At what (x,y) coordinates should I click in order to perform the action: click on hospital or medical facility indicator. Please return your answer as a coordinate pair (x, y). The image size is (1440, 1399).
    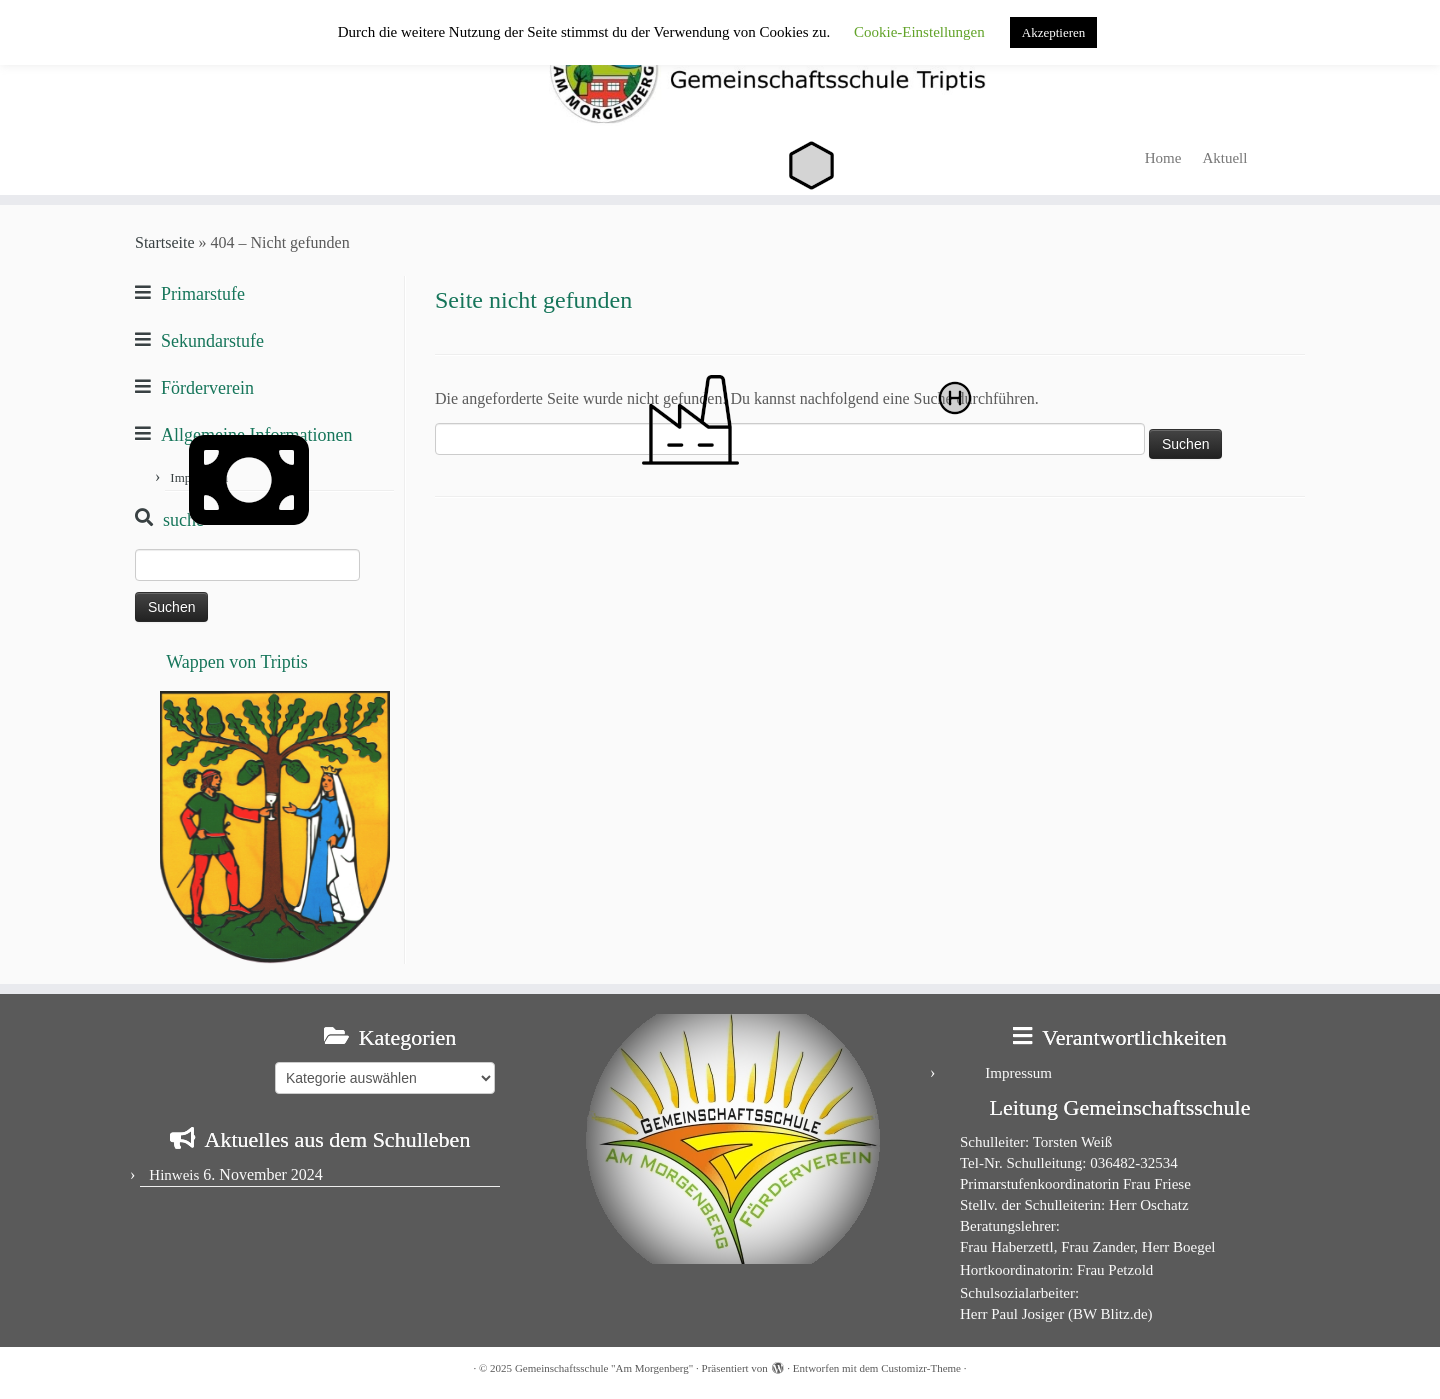
    Looking at the image, I should click on (955, 398).